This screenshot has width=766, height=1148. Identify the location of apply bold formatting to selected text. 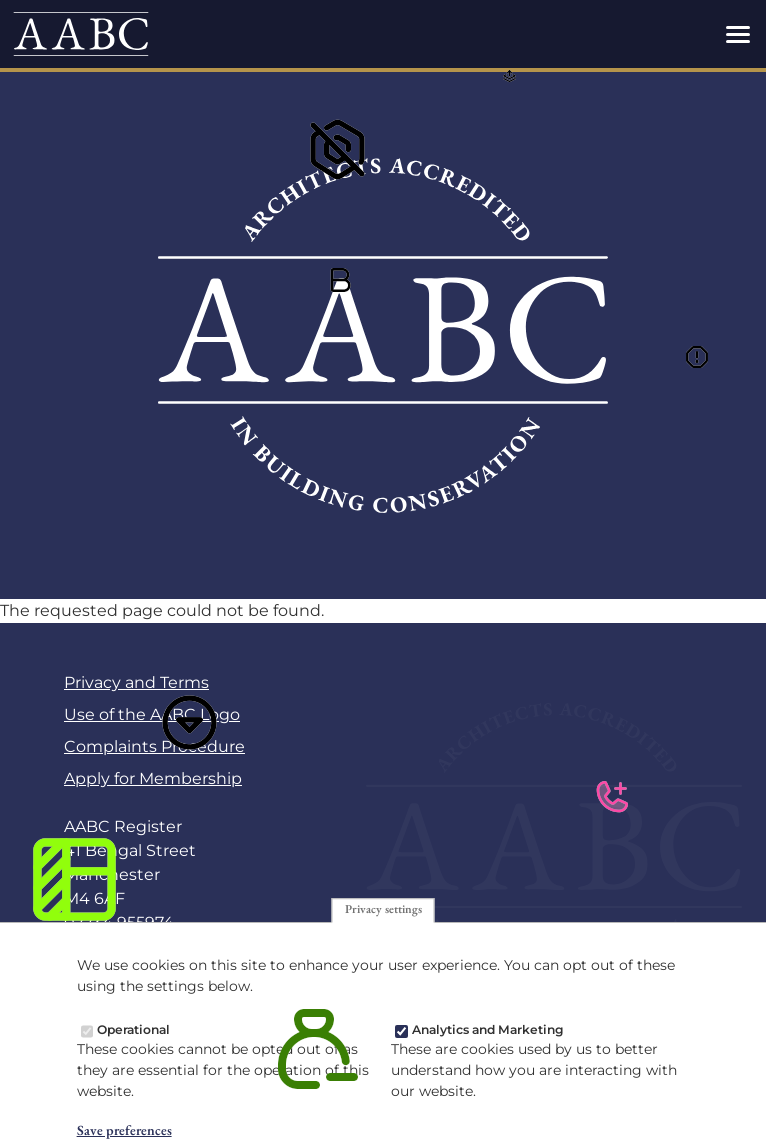
(340, 280).